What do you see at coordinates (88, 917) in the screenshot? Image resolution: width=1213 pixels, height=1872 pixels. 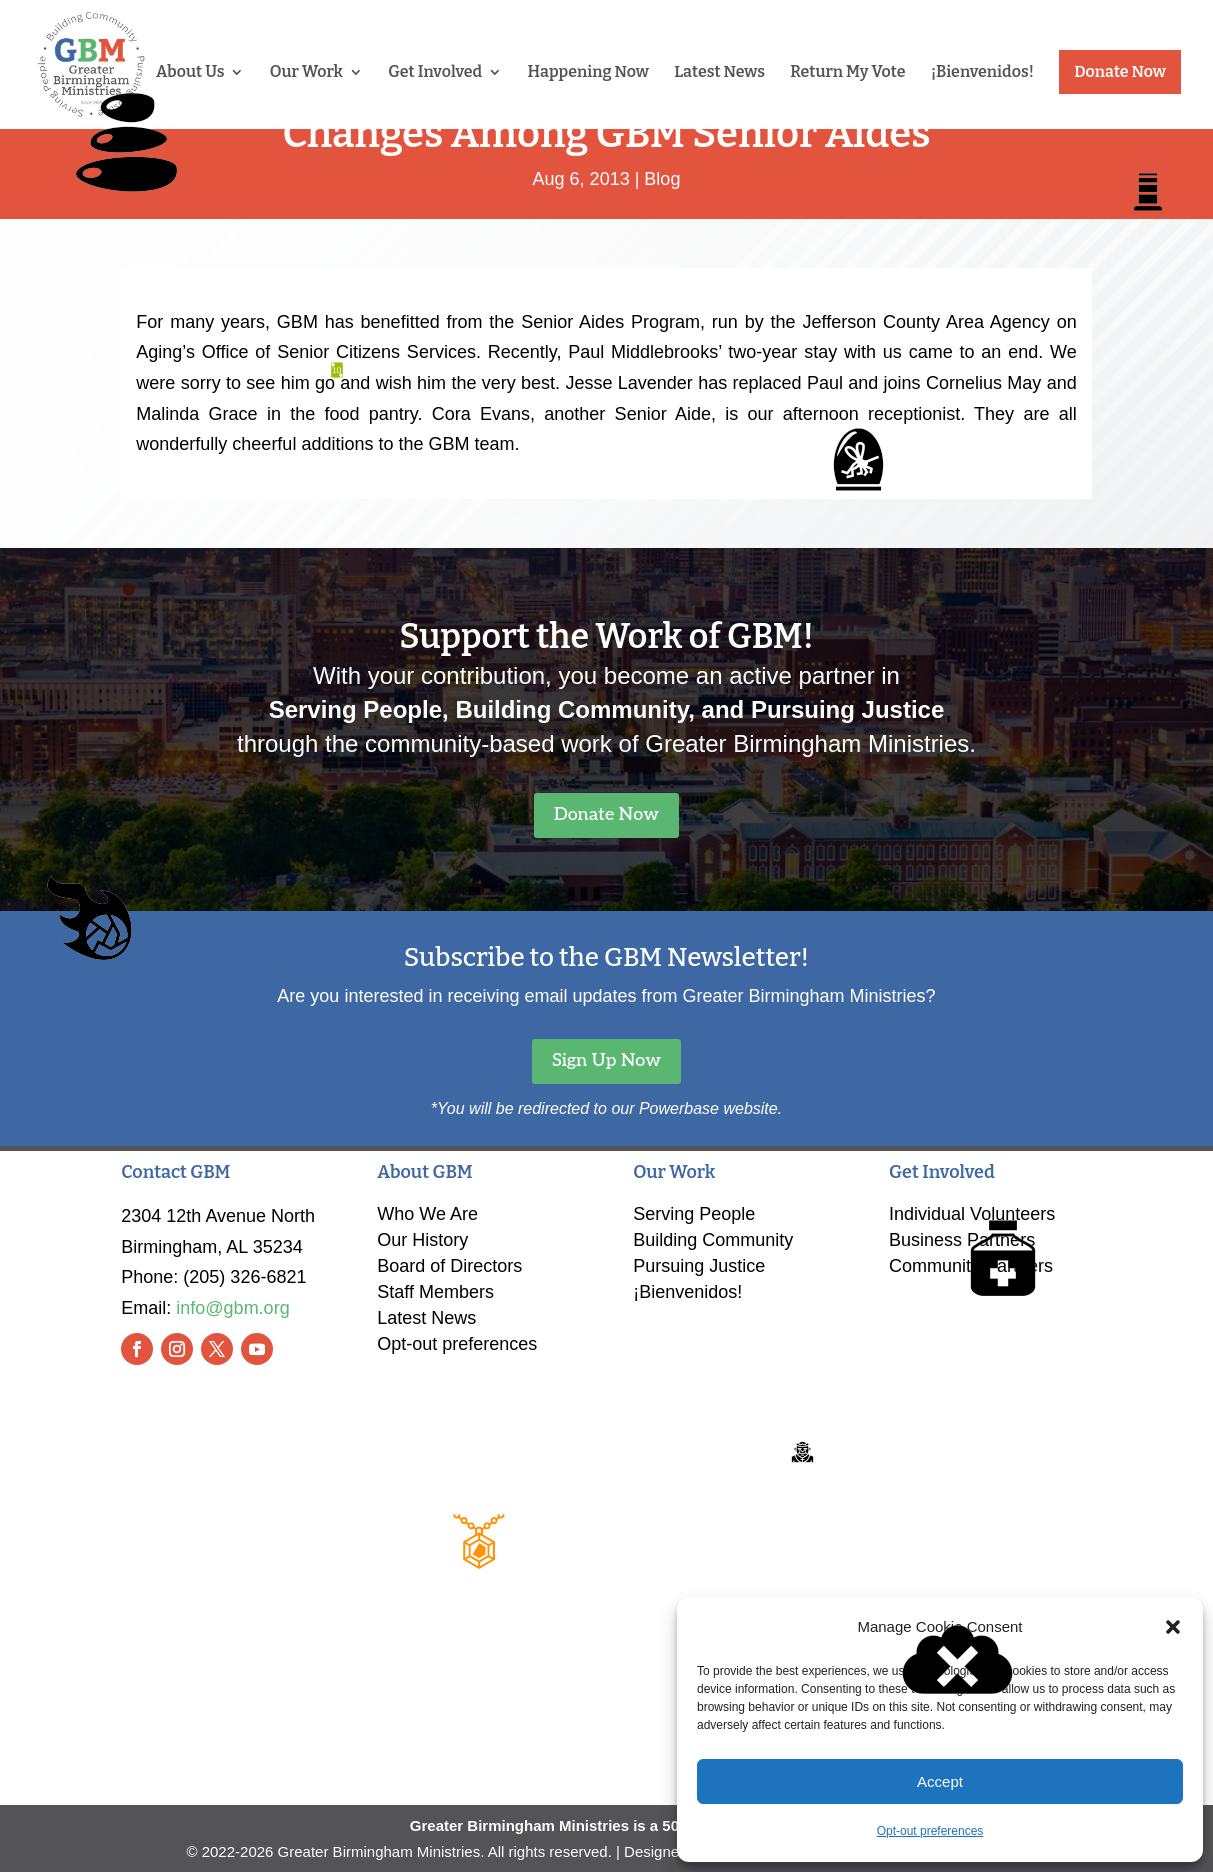 I see `fire-type attack or ability in a game` at bounding box center [88, 917].